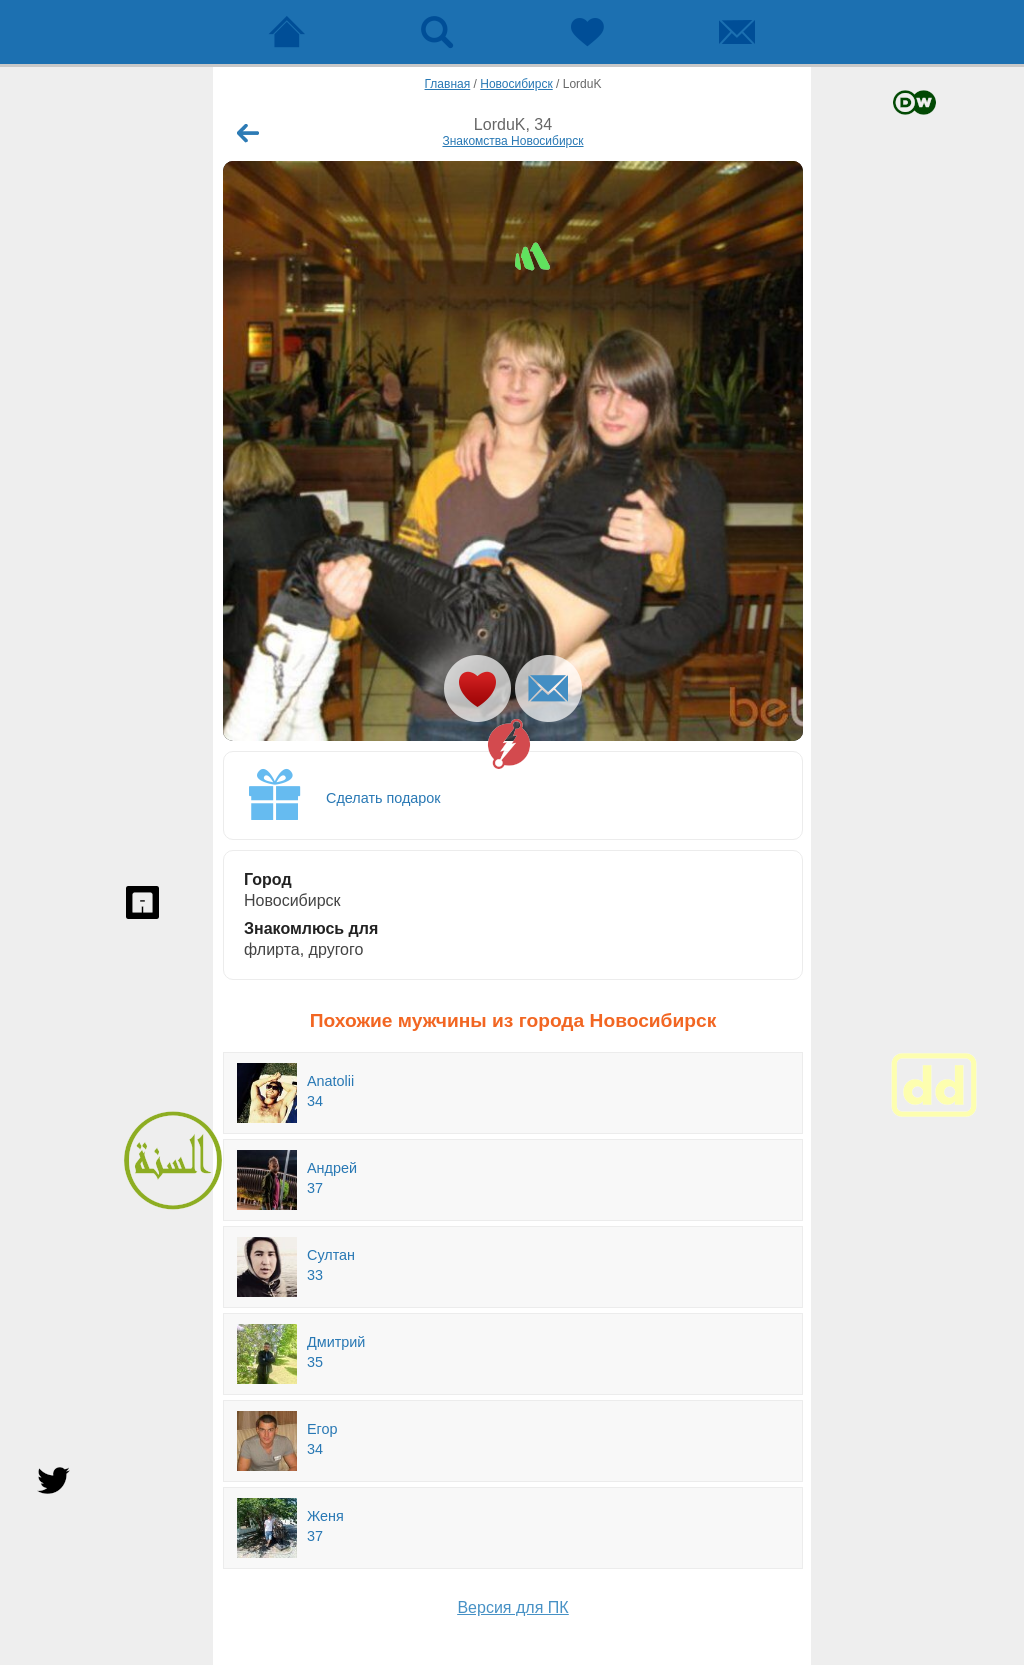 This screenshot has width=1024, height=1665. What do you see at coordinates (509, 744) in the screenshot?
I see `dgraph database logo` at bounding box center [509, 744].